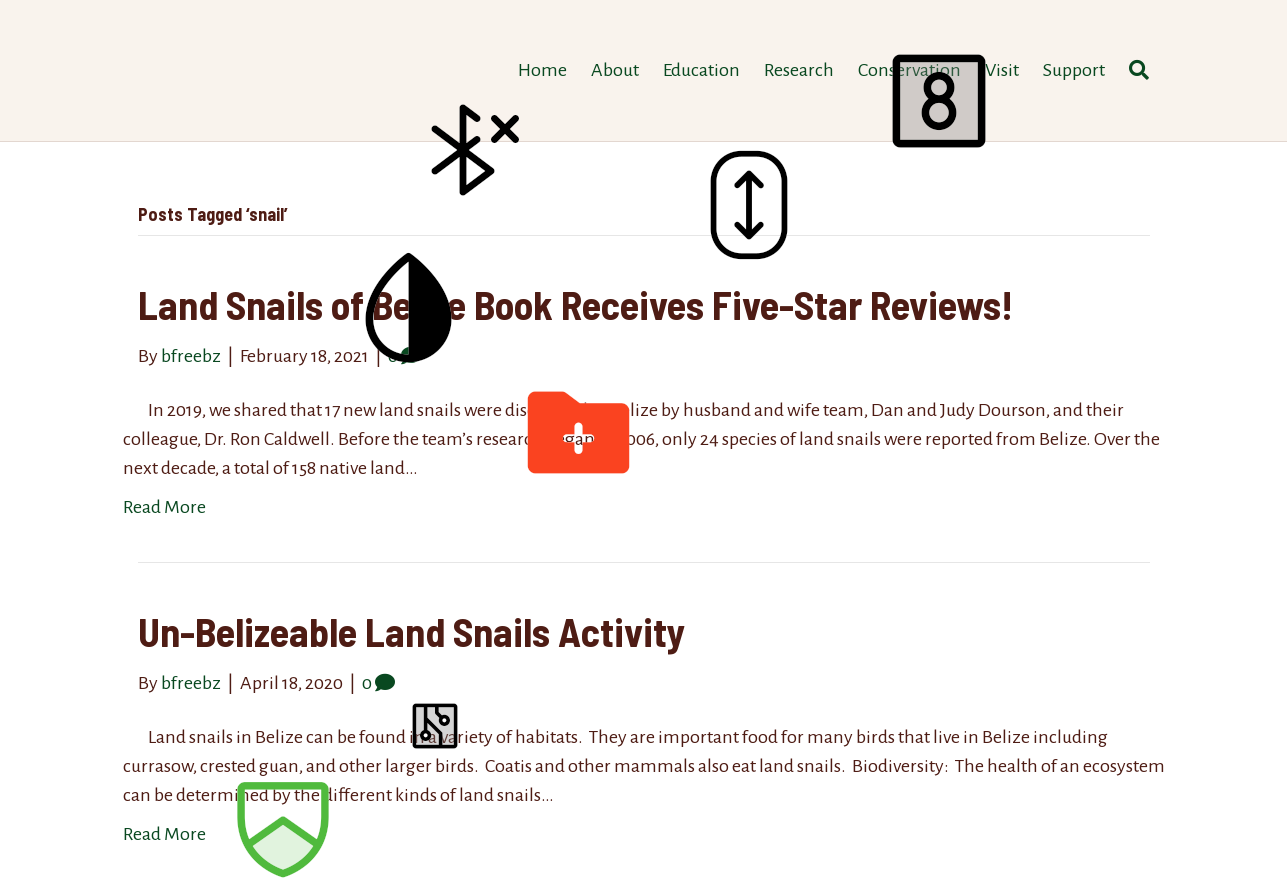  What do you see at coordinates (435, 726) in the screenshot?
I see `access hardware or circuit settings` at bounding box center [435, 726].